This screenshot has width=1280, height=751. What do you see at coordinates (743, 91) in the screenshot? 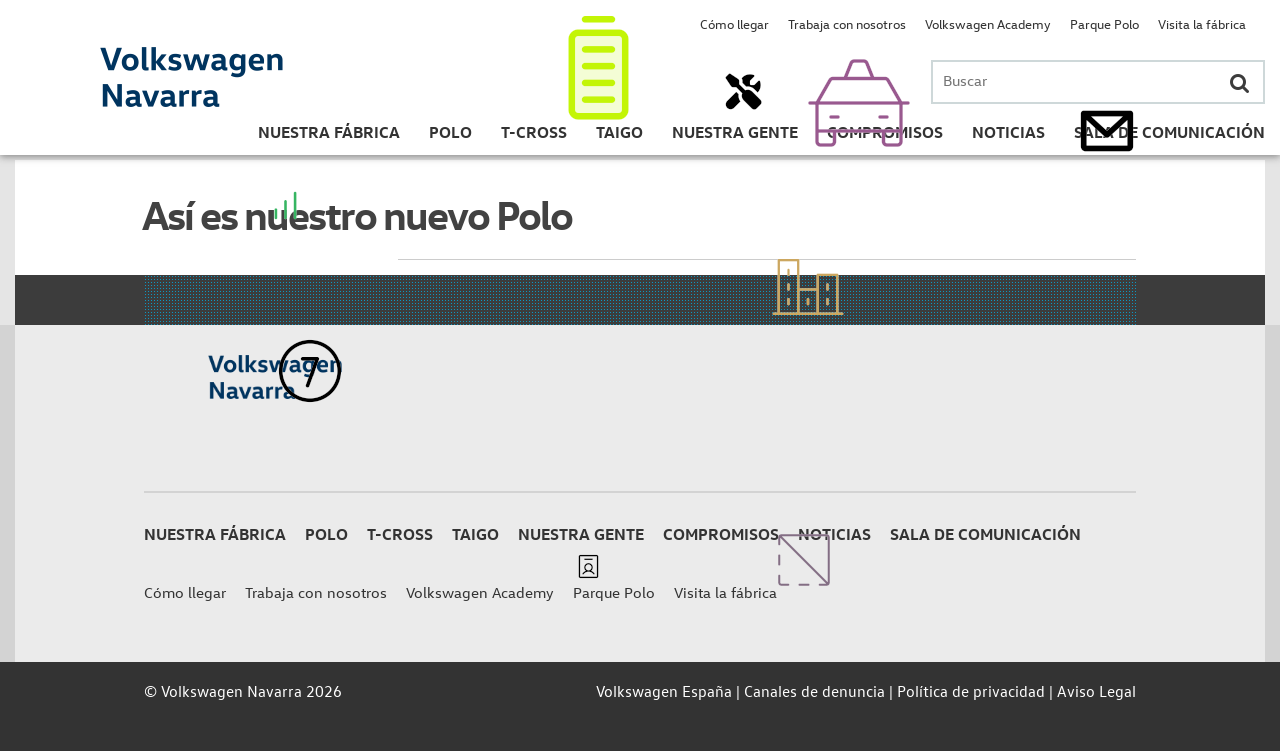
I see `access settings or configuration options` at bounding box center [743, 91].